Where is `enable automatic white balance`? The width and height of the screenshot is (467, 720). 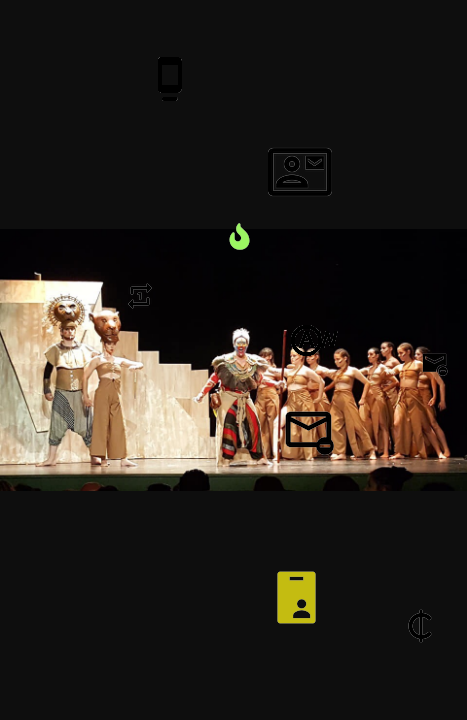
enable automatic white balance is located at coordinates (314, 340).